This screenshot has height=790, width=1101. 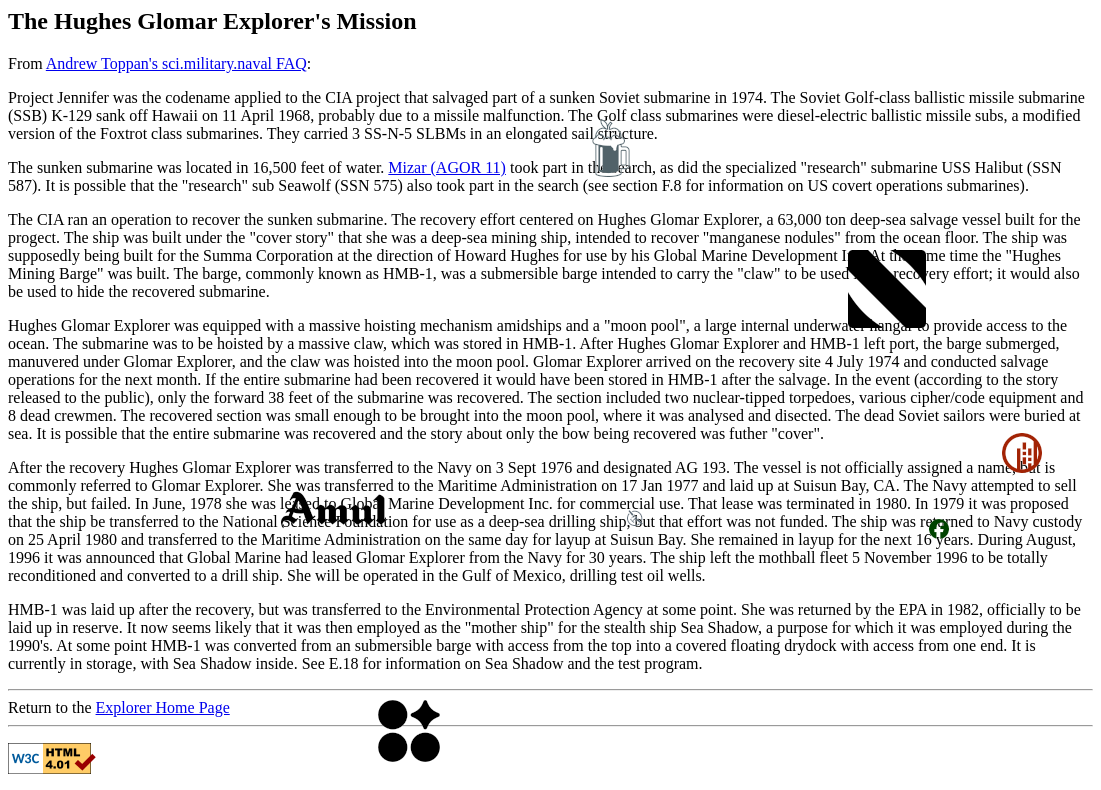 What do you see at coordinates (611, 148) in the screenshot?
I see `link to homebrew package manager website` at bounding box center [611, 148].